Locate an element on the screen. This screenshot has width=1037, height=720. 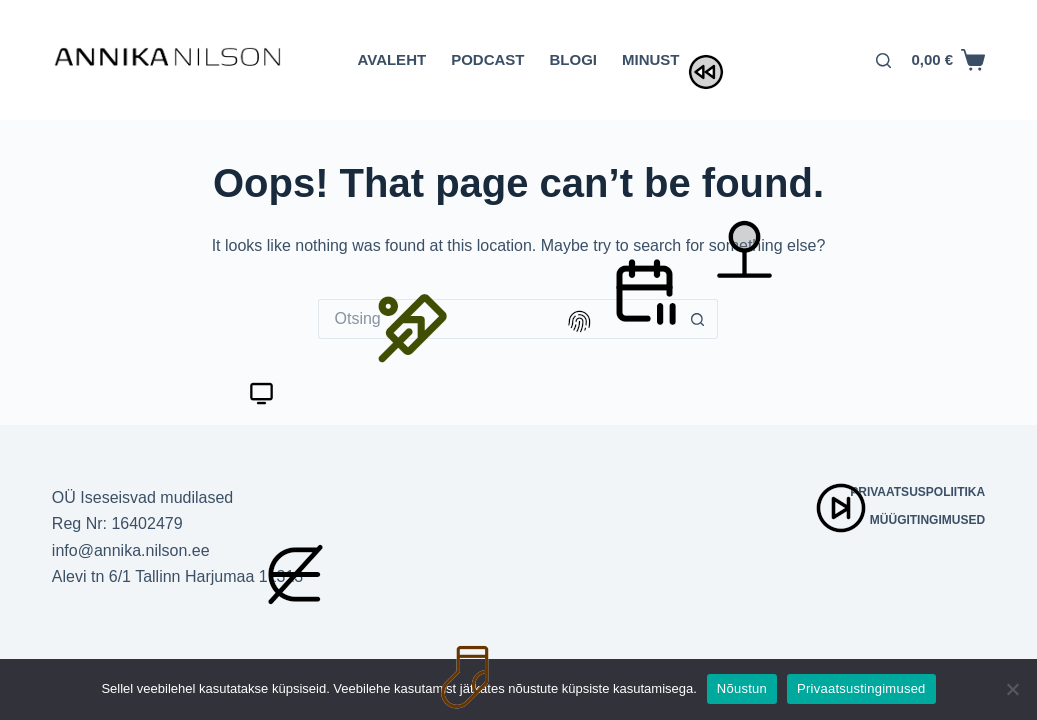
rewind or skip backward in media playback is located at coordinates (706, 72).